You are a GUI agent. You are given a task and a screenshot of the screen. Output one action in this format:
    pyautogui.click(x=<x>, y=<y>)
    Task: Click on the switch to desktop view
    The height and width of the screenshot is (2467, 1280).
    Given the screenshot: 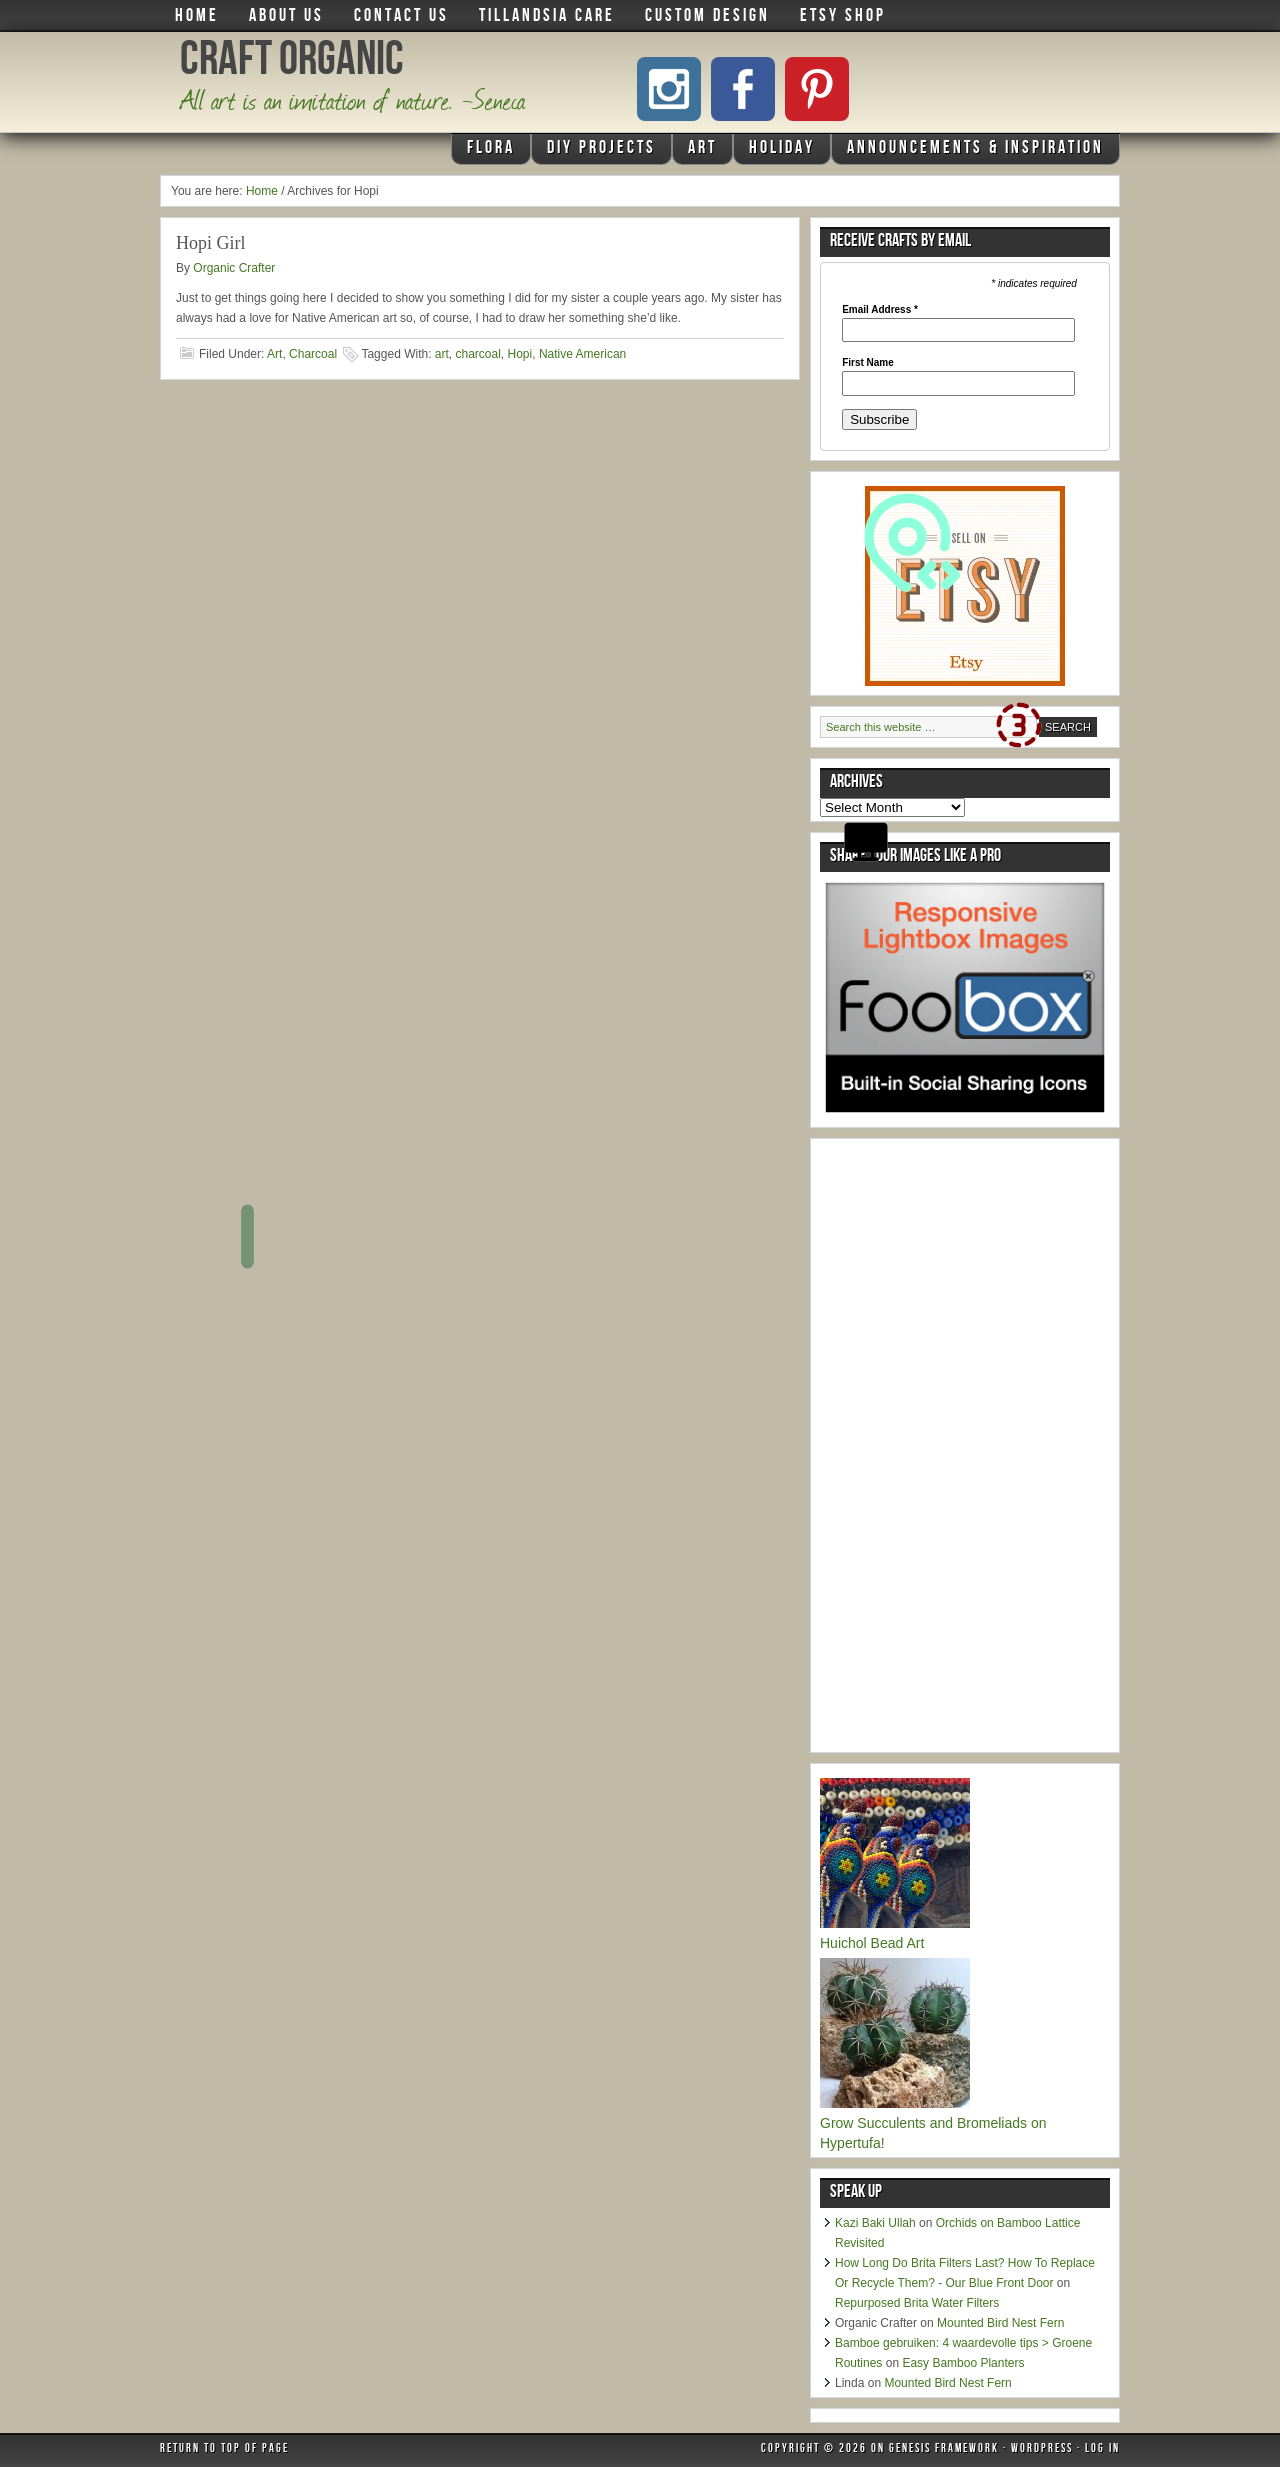 What is the action you would take?
    pyautogui.click(x=866, y=842)
    